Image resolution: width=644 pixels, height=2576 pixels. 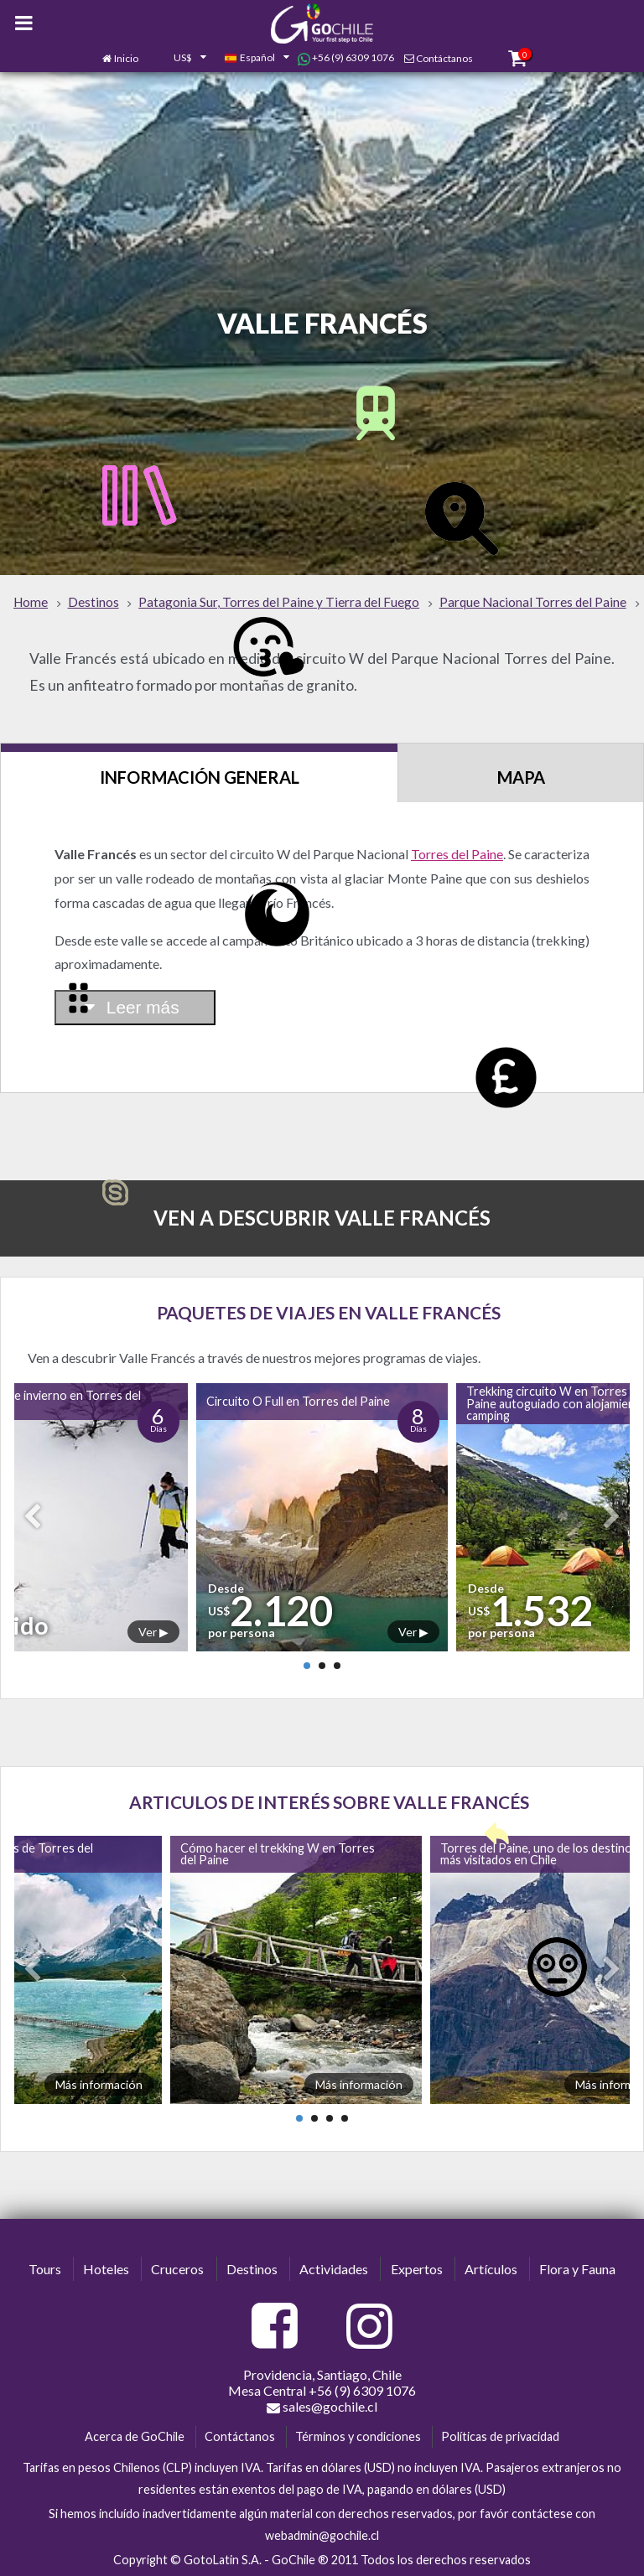 I want to click on open Skype app, so click(x=115, y=1192).